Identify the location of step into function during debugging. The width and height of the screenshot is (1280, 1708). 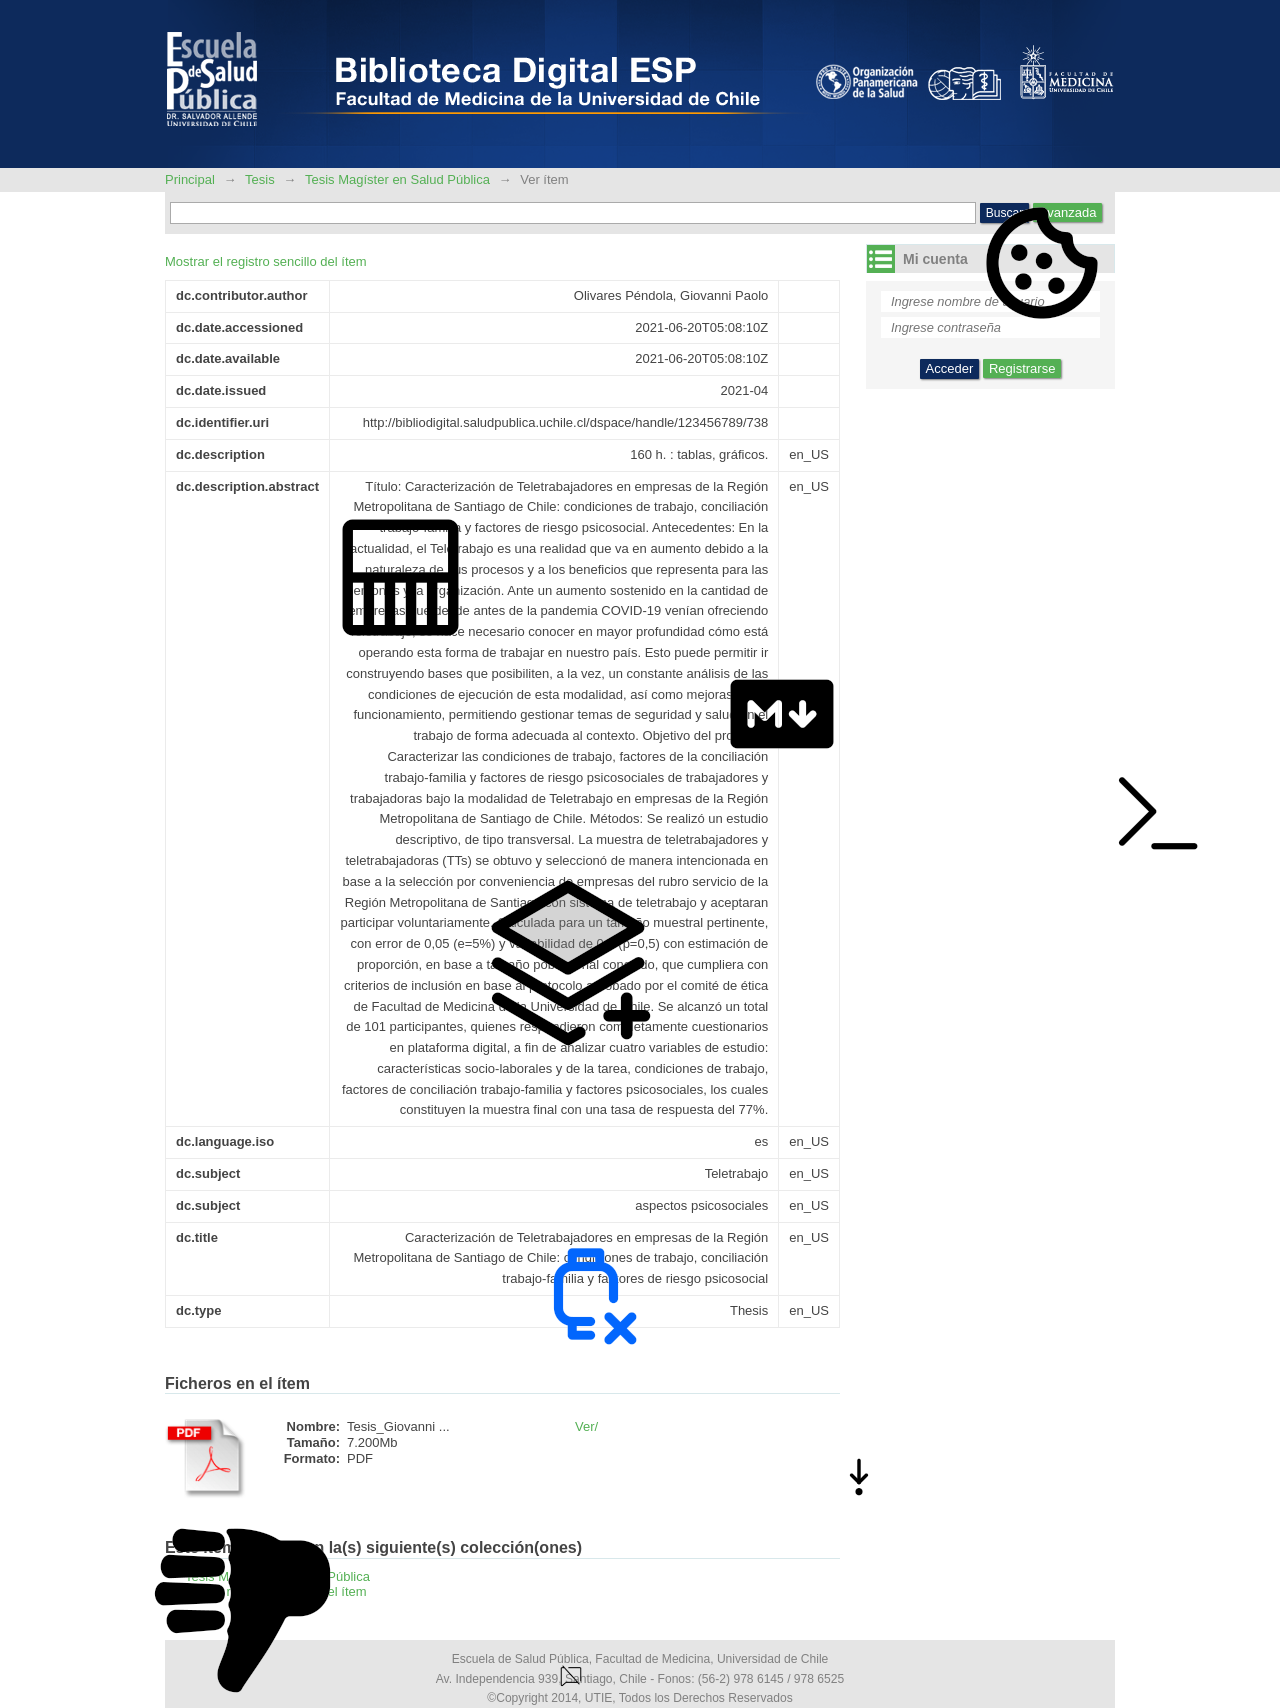
(859, 1477).